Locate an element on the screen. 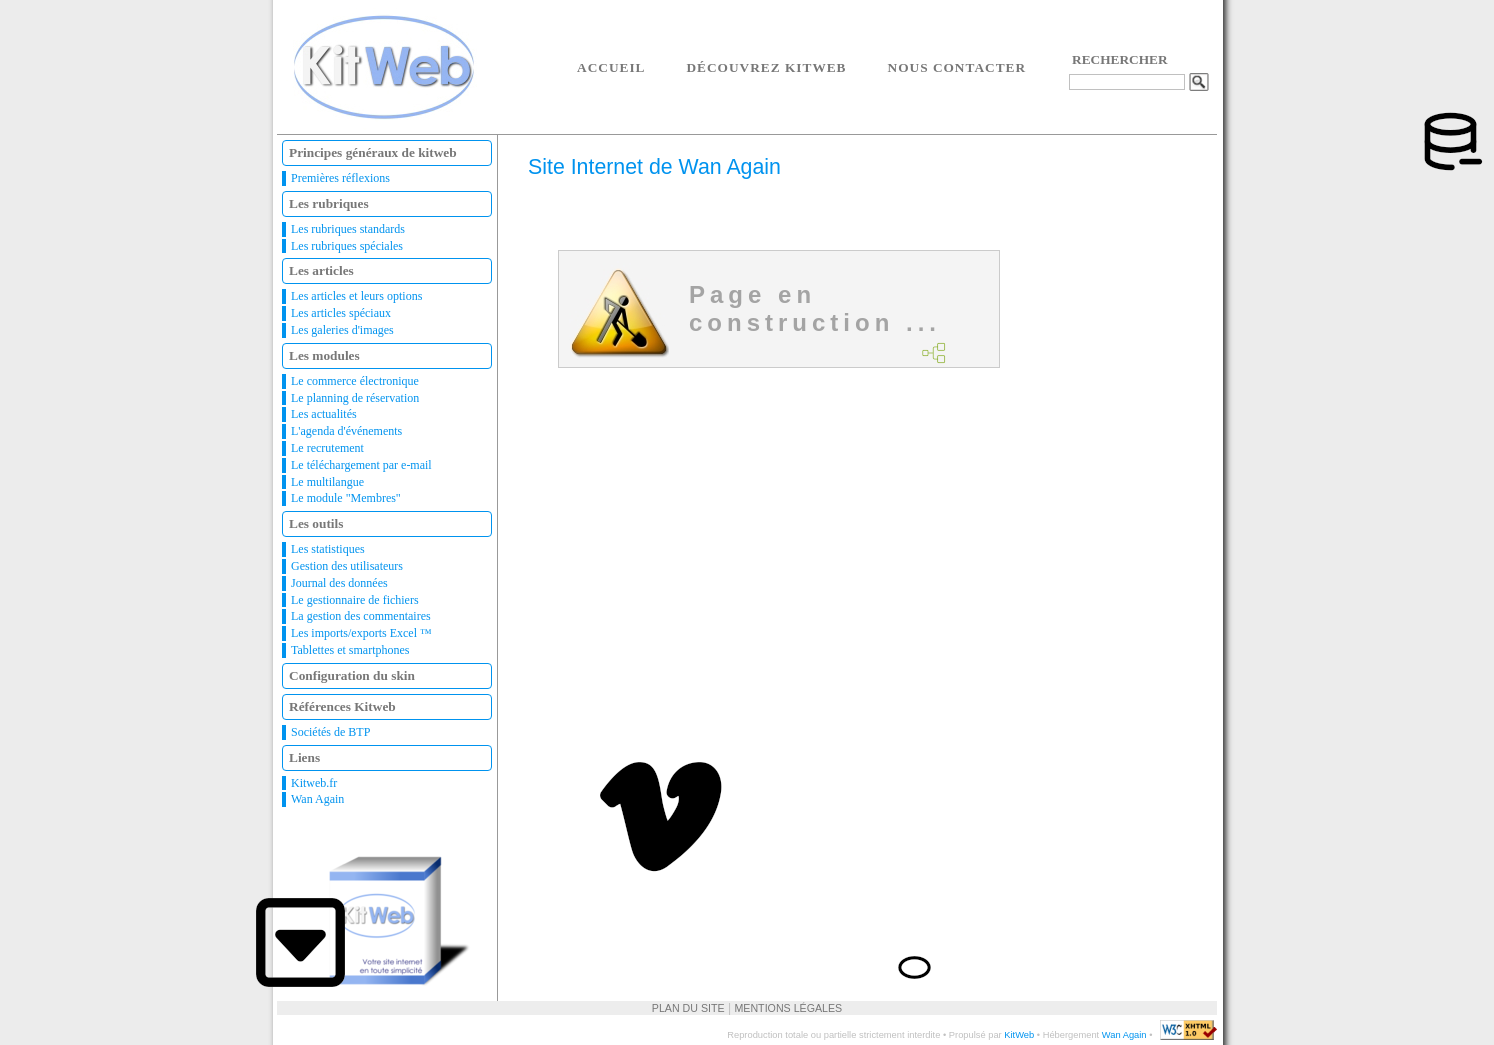 The image size is (1494, 1045). indicates a vertical oval or ellipse shape tool is located at coordinates (914, 967).